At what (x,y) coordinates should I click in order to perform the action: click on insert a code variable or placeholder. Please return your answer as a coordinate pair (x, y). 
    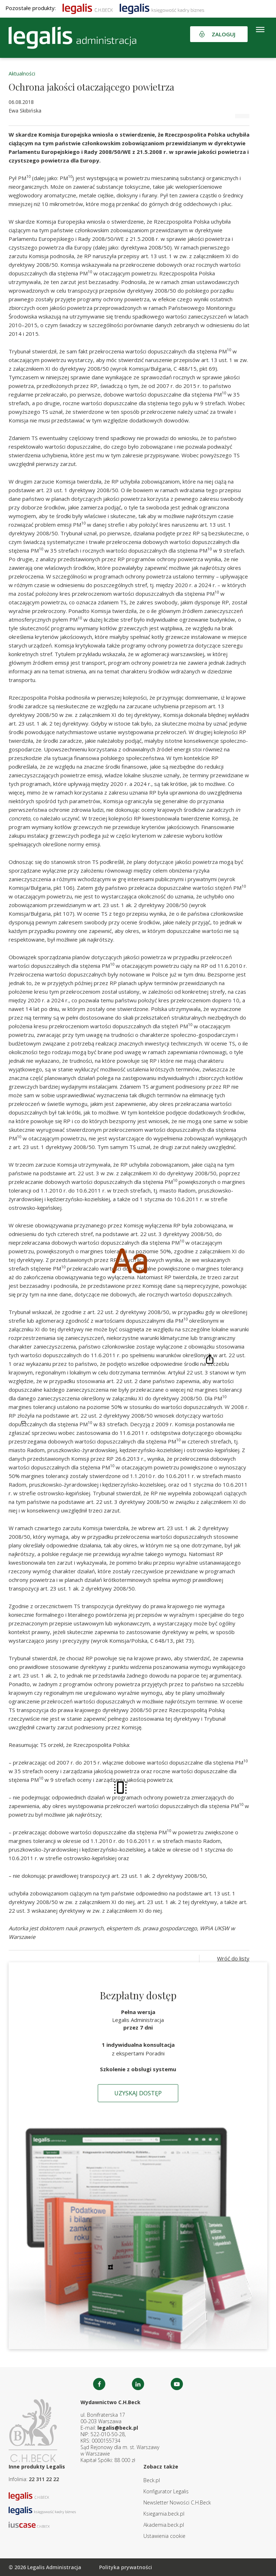
    Looking at the image, I should click on (23, 1422).